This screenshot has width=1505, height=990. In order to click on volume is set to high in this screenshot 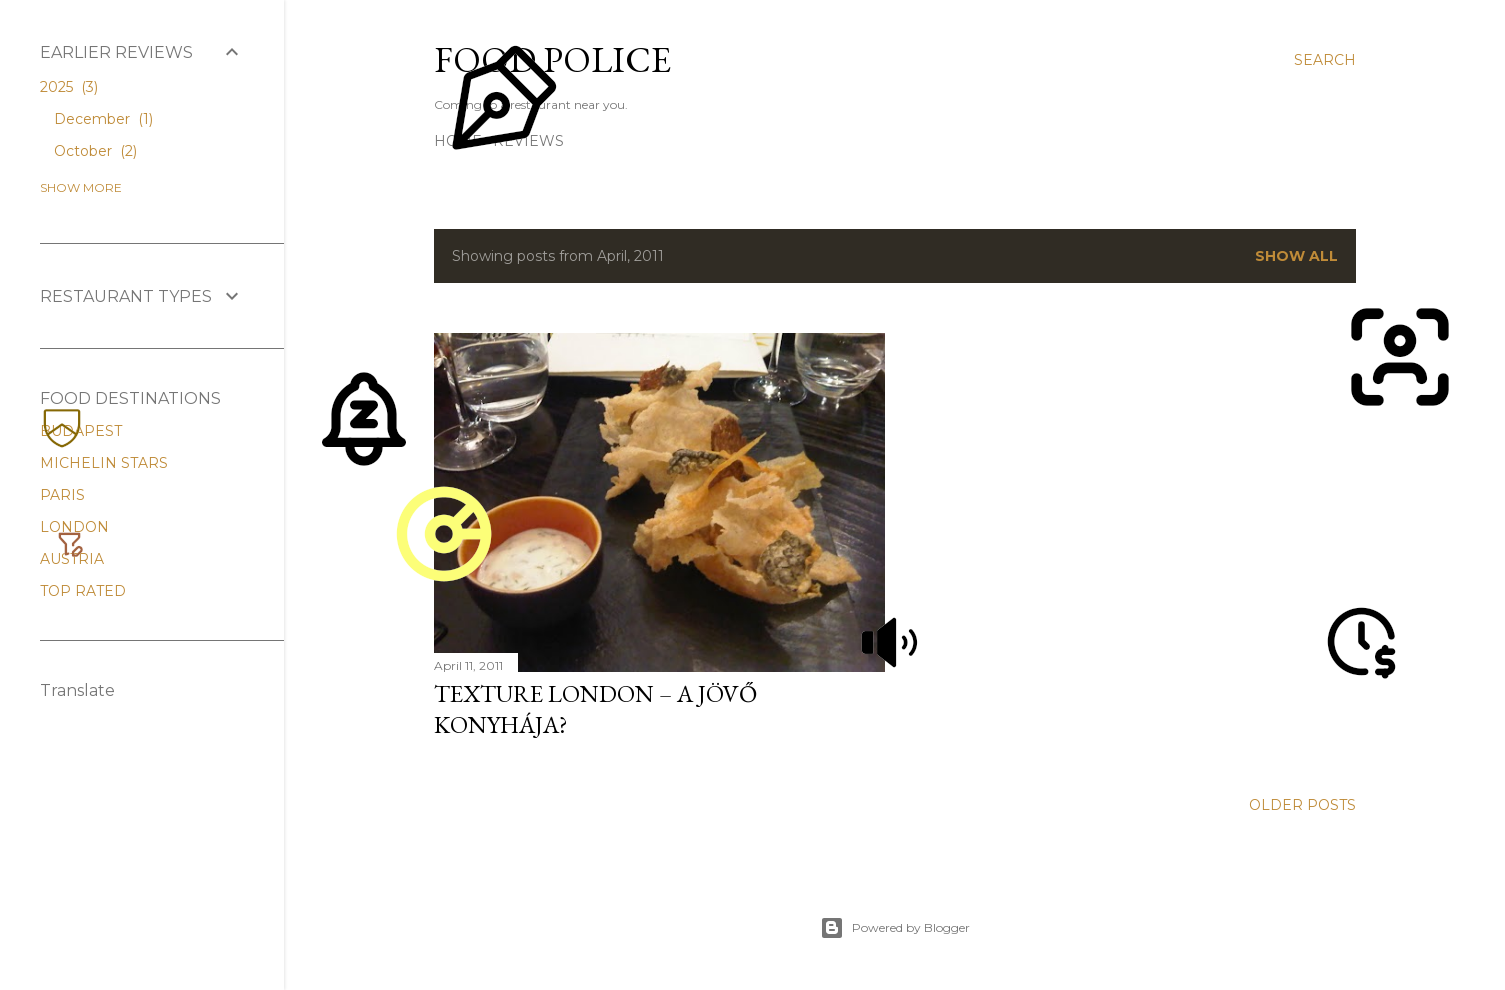, I will do `click(888, 642)`.